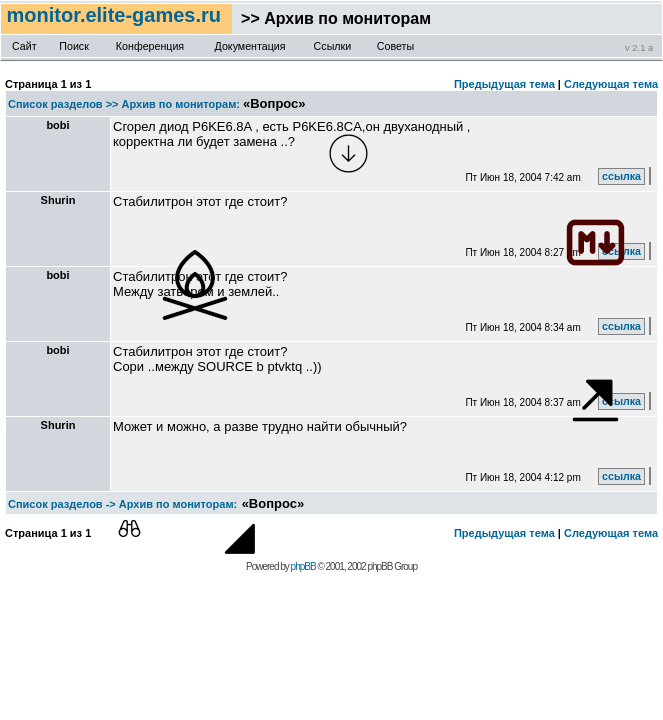 This screenshot has height=720, width=663. Describe the element at coordinates (195, 285) in the screenshot. I see `access outdoor or camping-related features` at that location.